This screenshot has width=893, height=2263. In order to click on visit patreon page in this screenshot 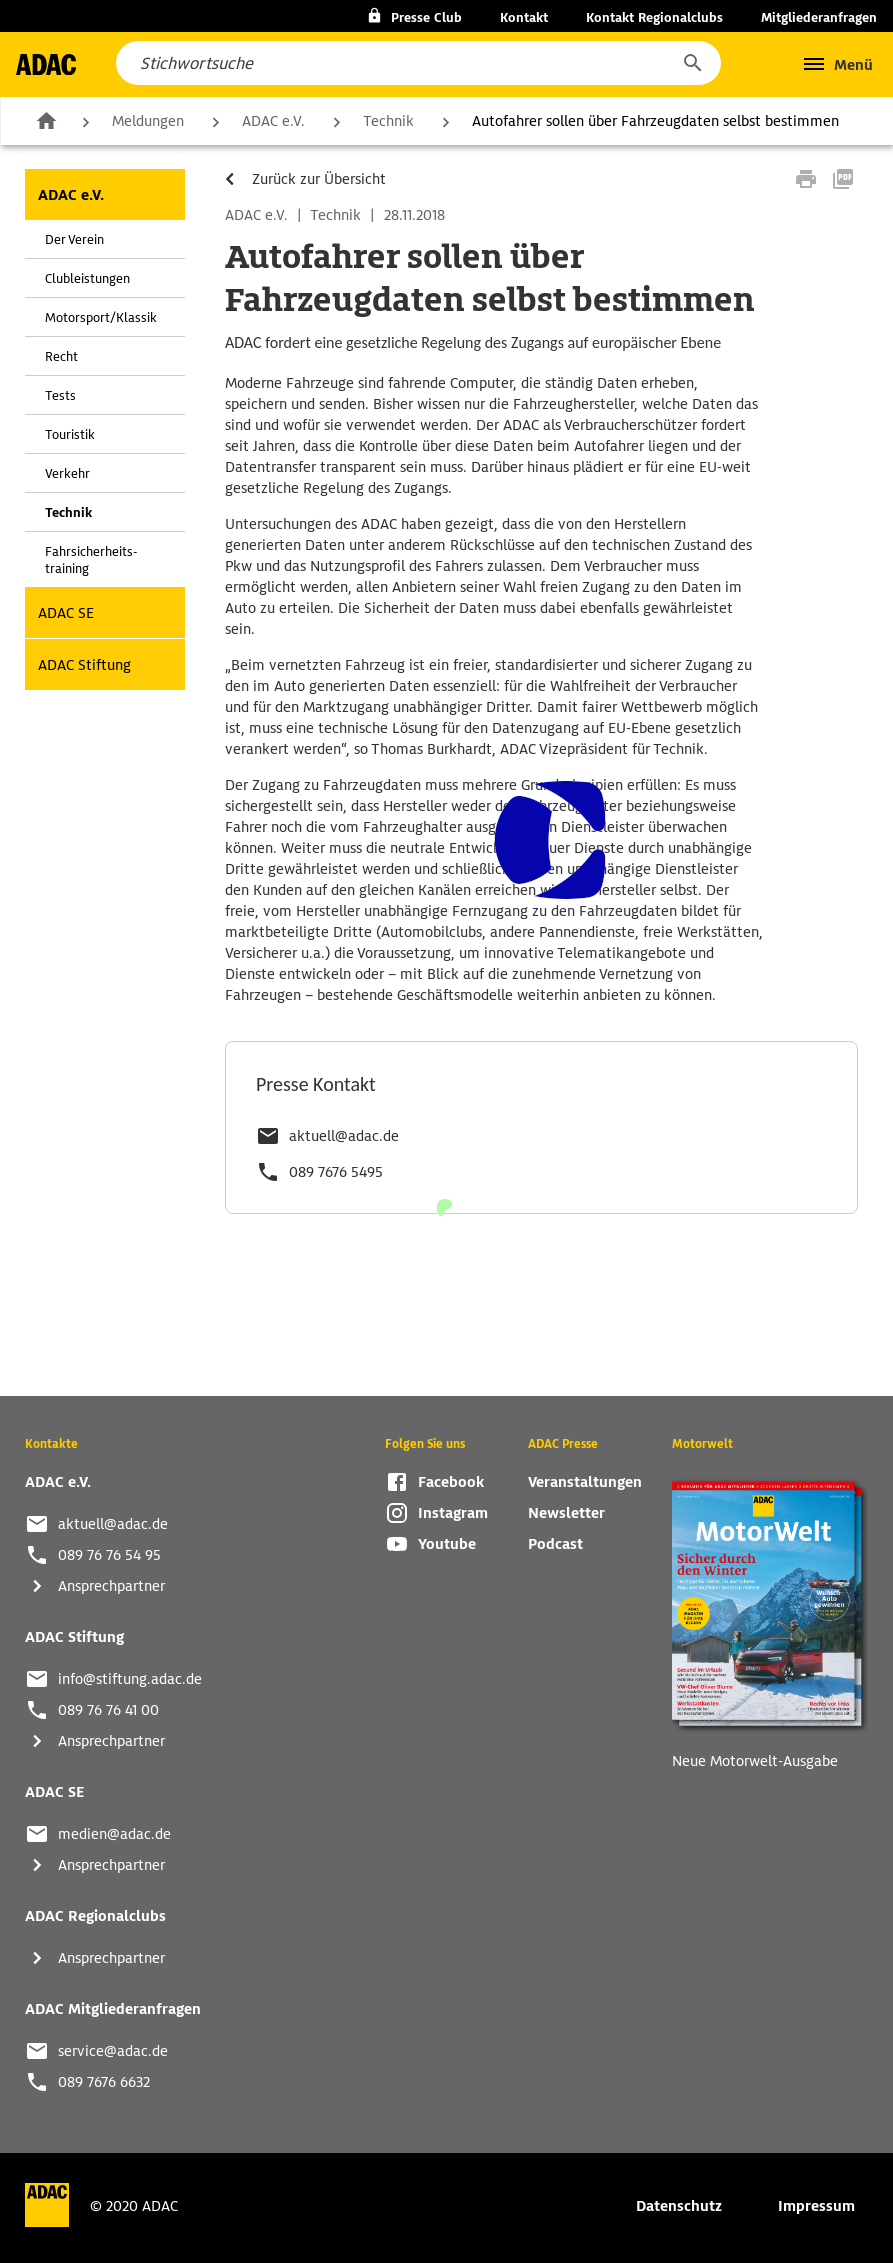, I will do `click(444, 1207)`.